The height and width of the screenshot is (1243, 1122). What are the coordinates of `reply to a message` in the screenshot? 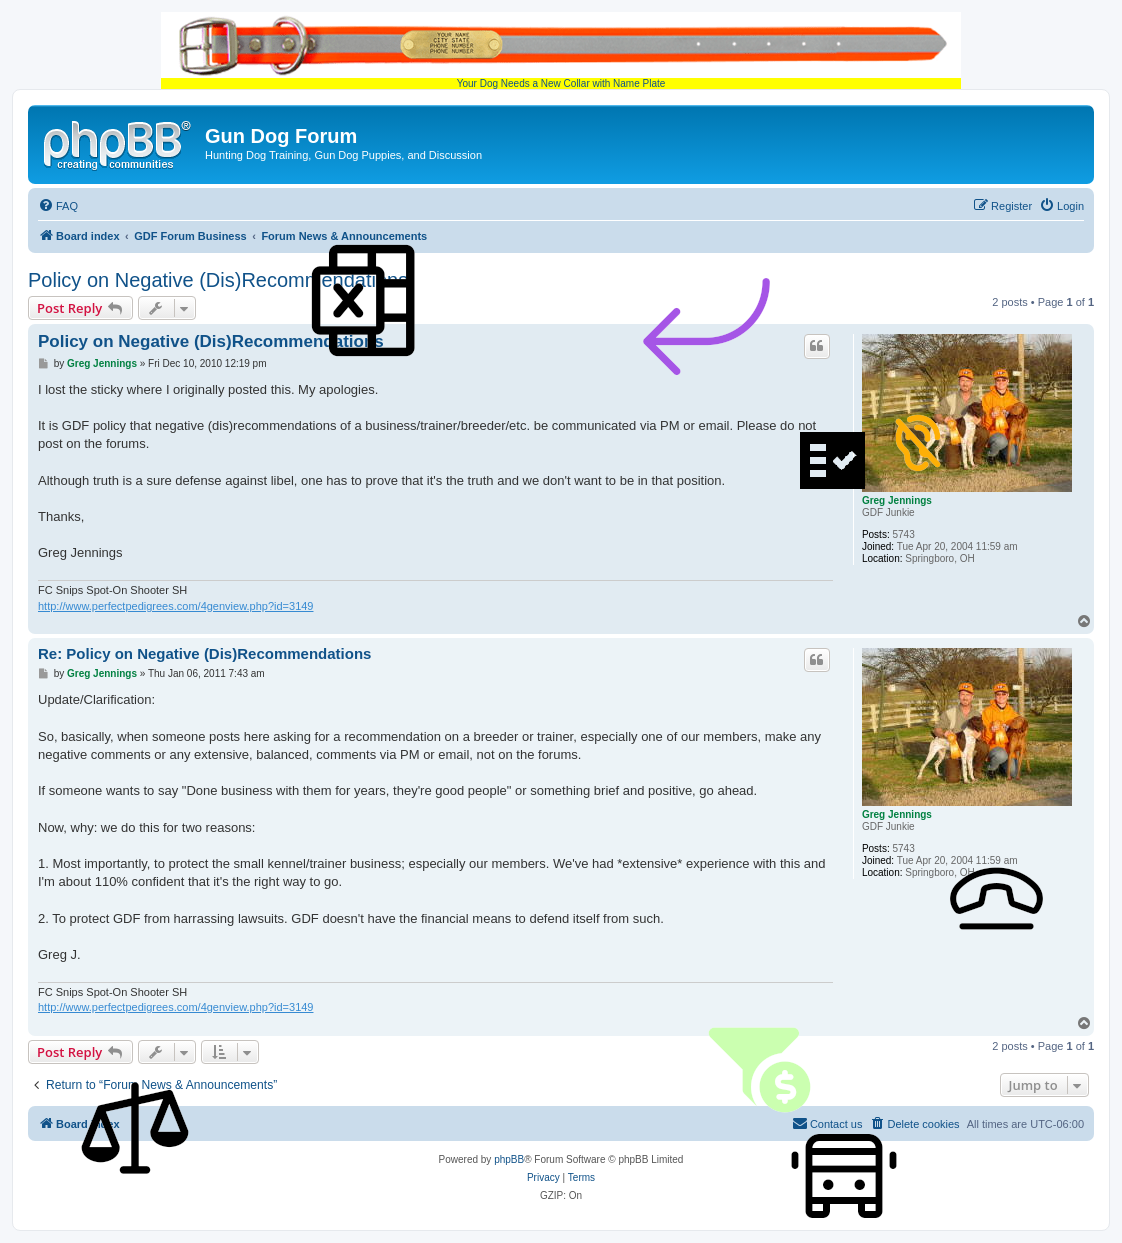 It's located at (706, 326).